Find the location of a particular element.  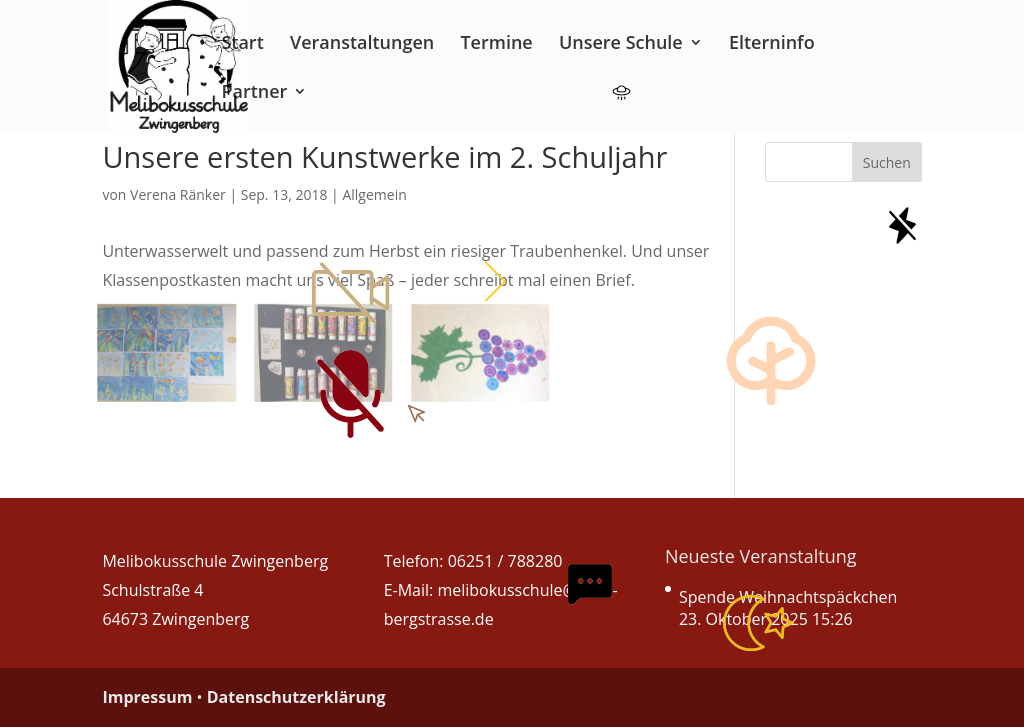

disable flash or quick actions is located at coordinates (902, 225).